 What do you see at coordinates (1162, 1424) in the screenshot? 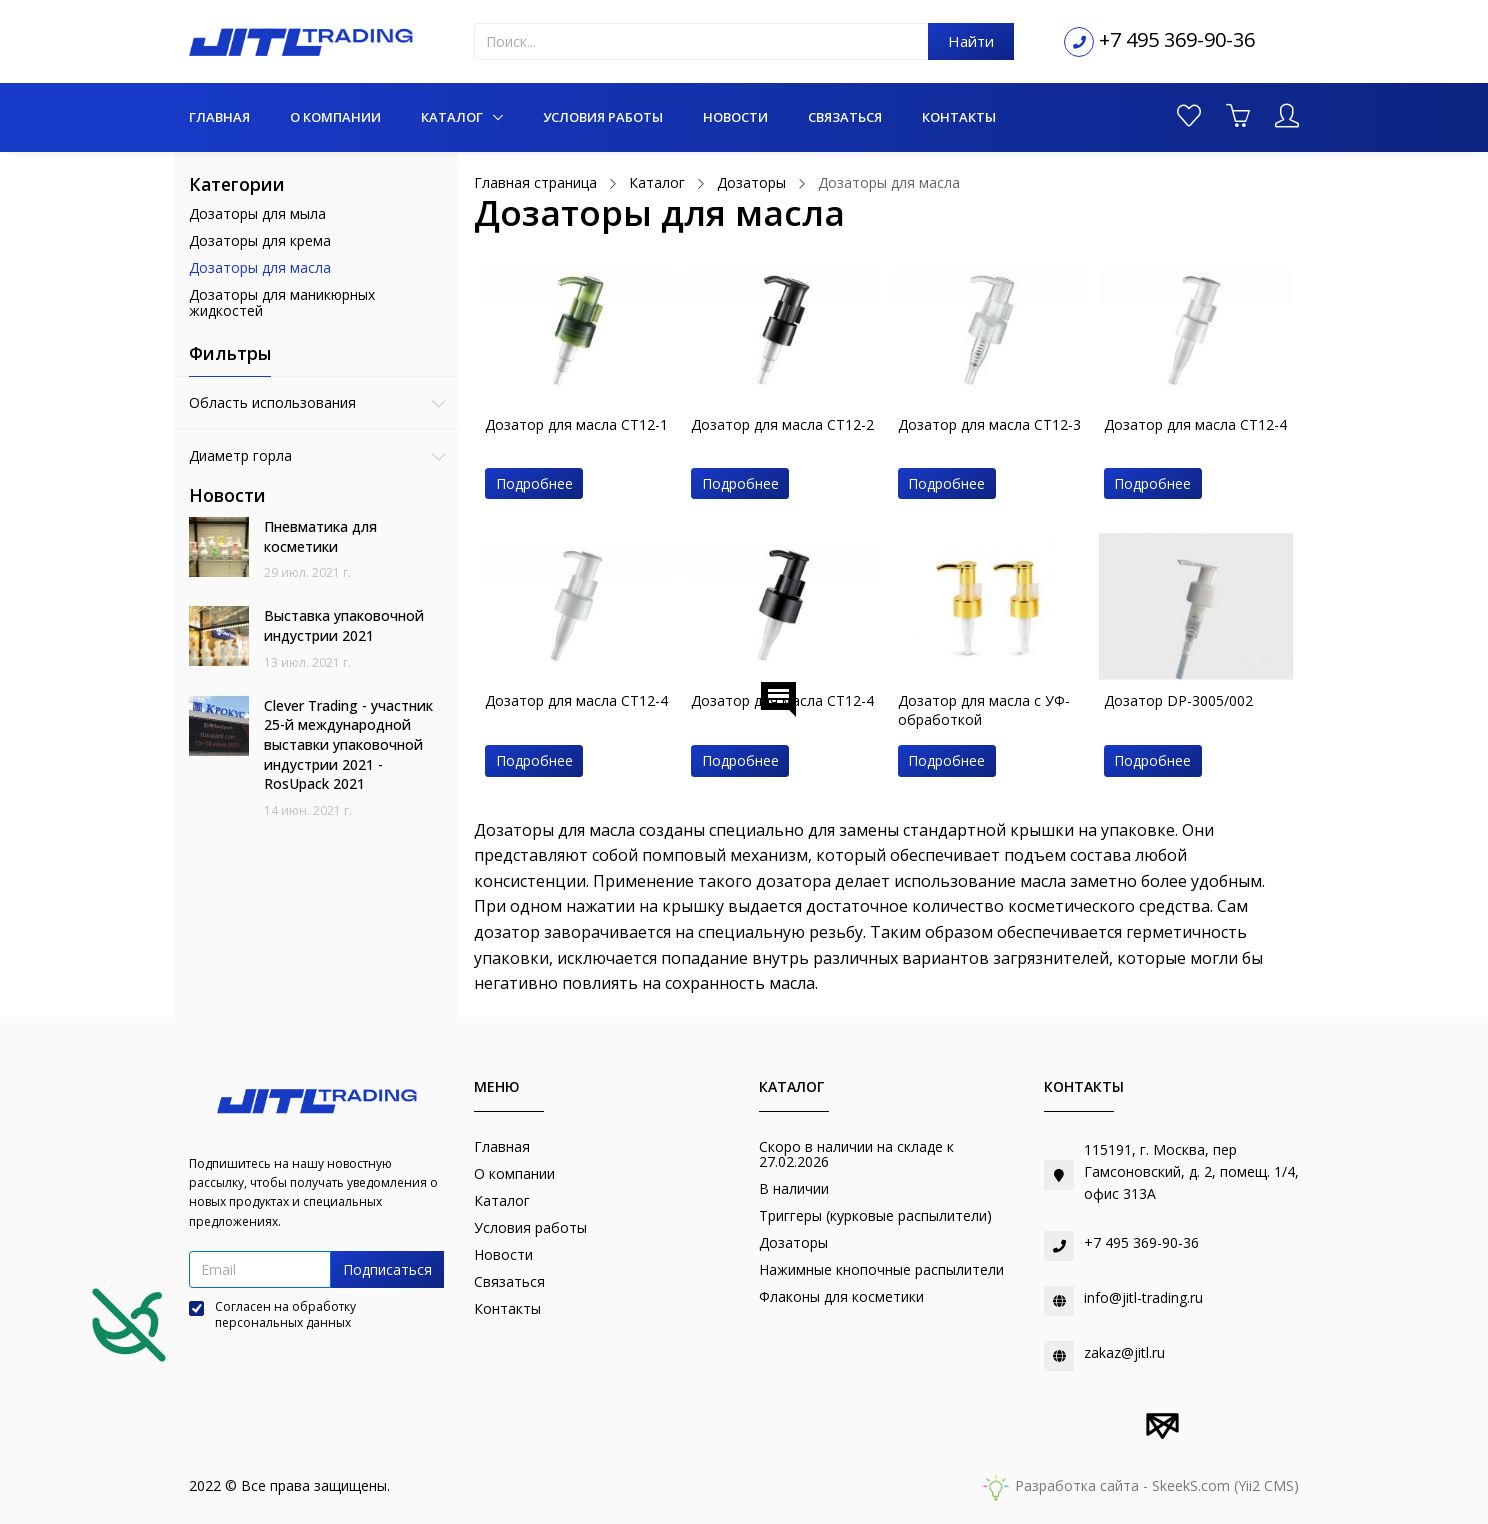
I see `access DC/OS dashboard or services` at bounding box center [1162, 1424].